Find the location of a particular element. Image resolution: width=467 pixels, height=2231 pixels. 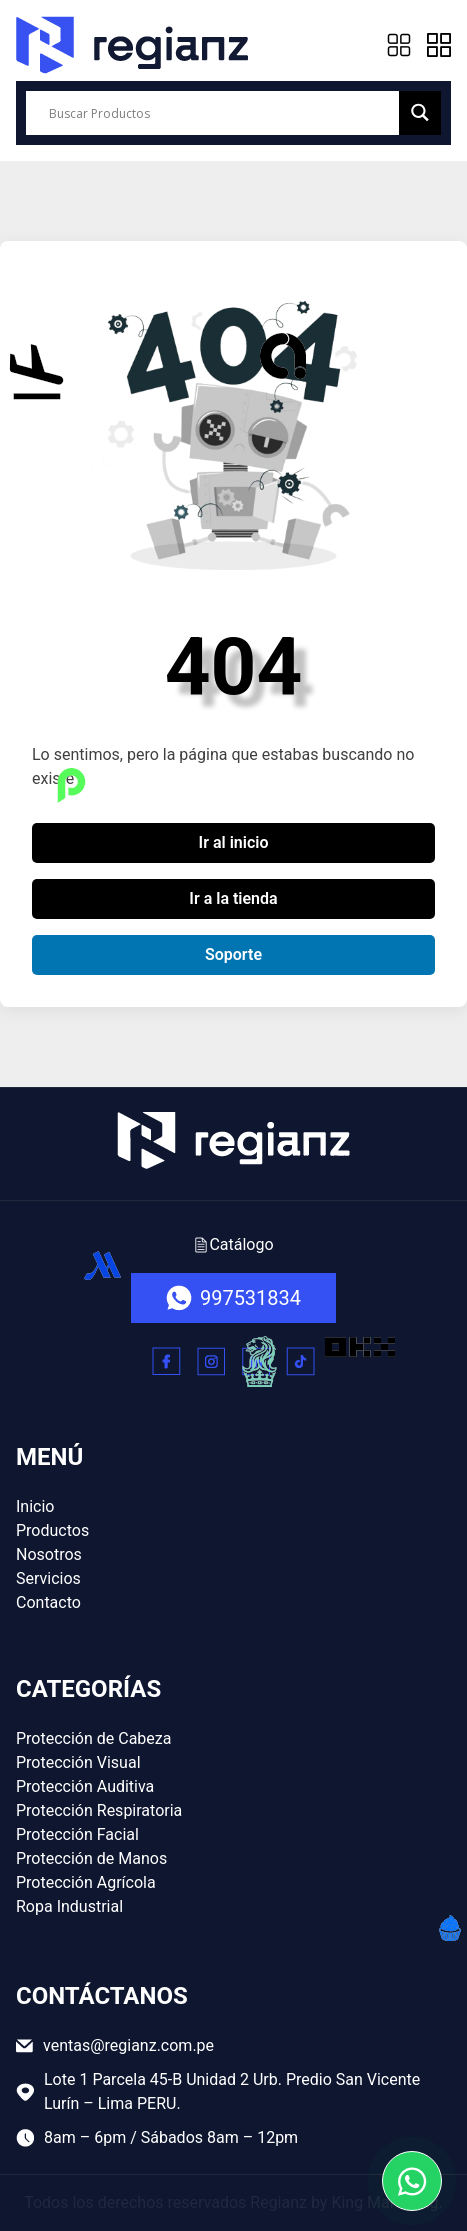

open the OKX cryptocurrency exchange app is located at coordinates (360, 1347).